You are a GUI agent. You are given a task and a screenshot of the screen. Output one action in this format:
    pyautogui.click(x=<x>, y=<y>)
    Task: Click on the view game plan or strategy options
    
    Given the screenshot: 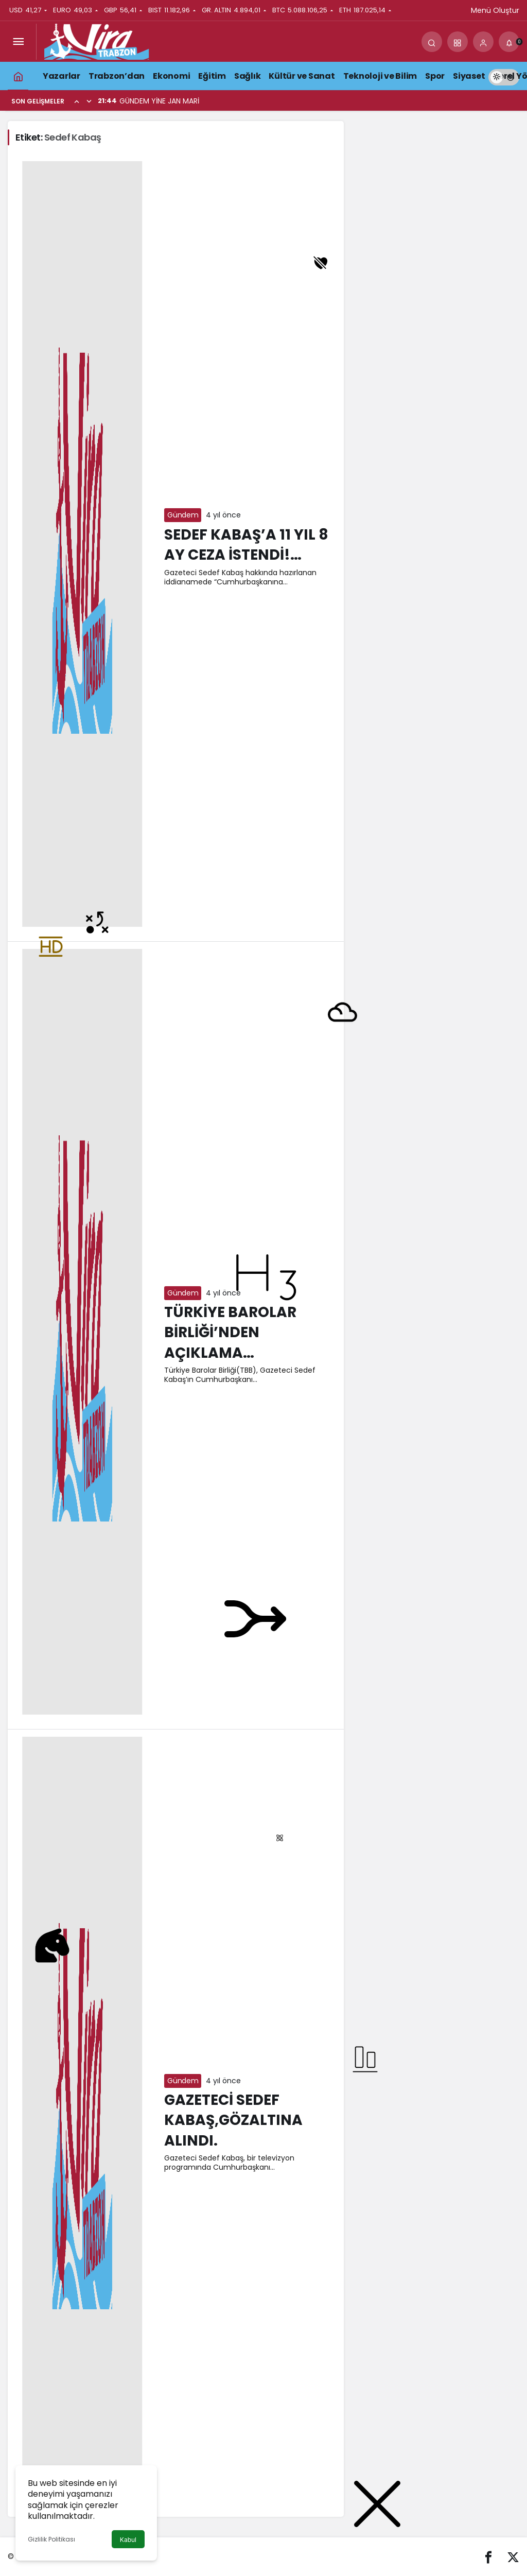 What is the action you would take?
    pyautogui.click(x=96, y=923)
    